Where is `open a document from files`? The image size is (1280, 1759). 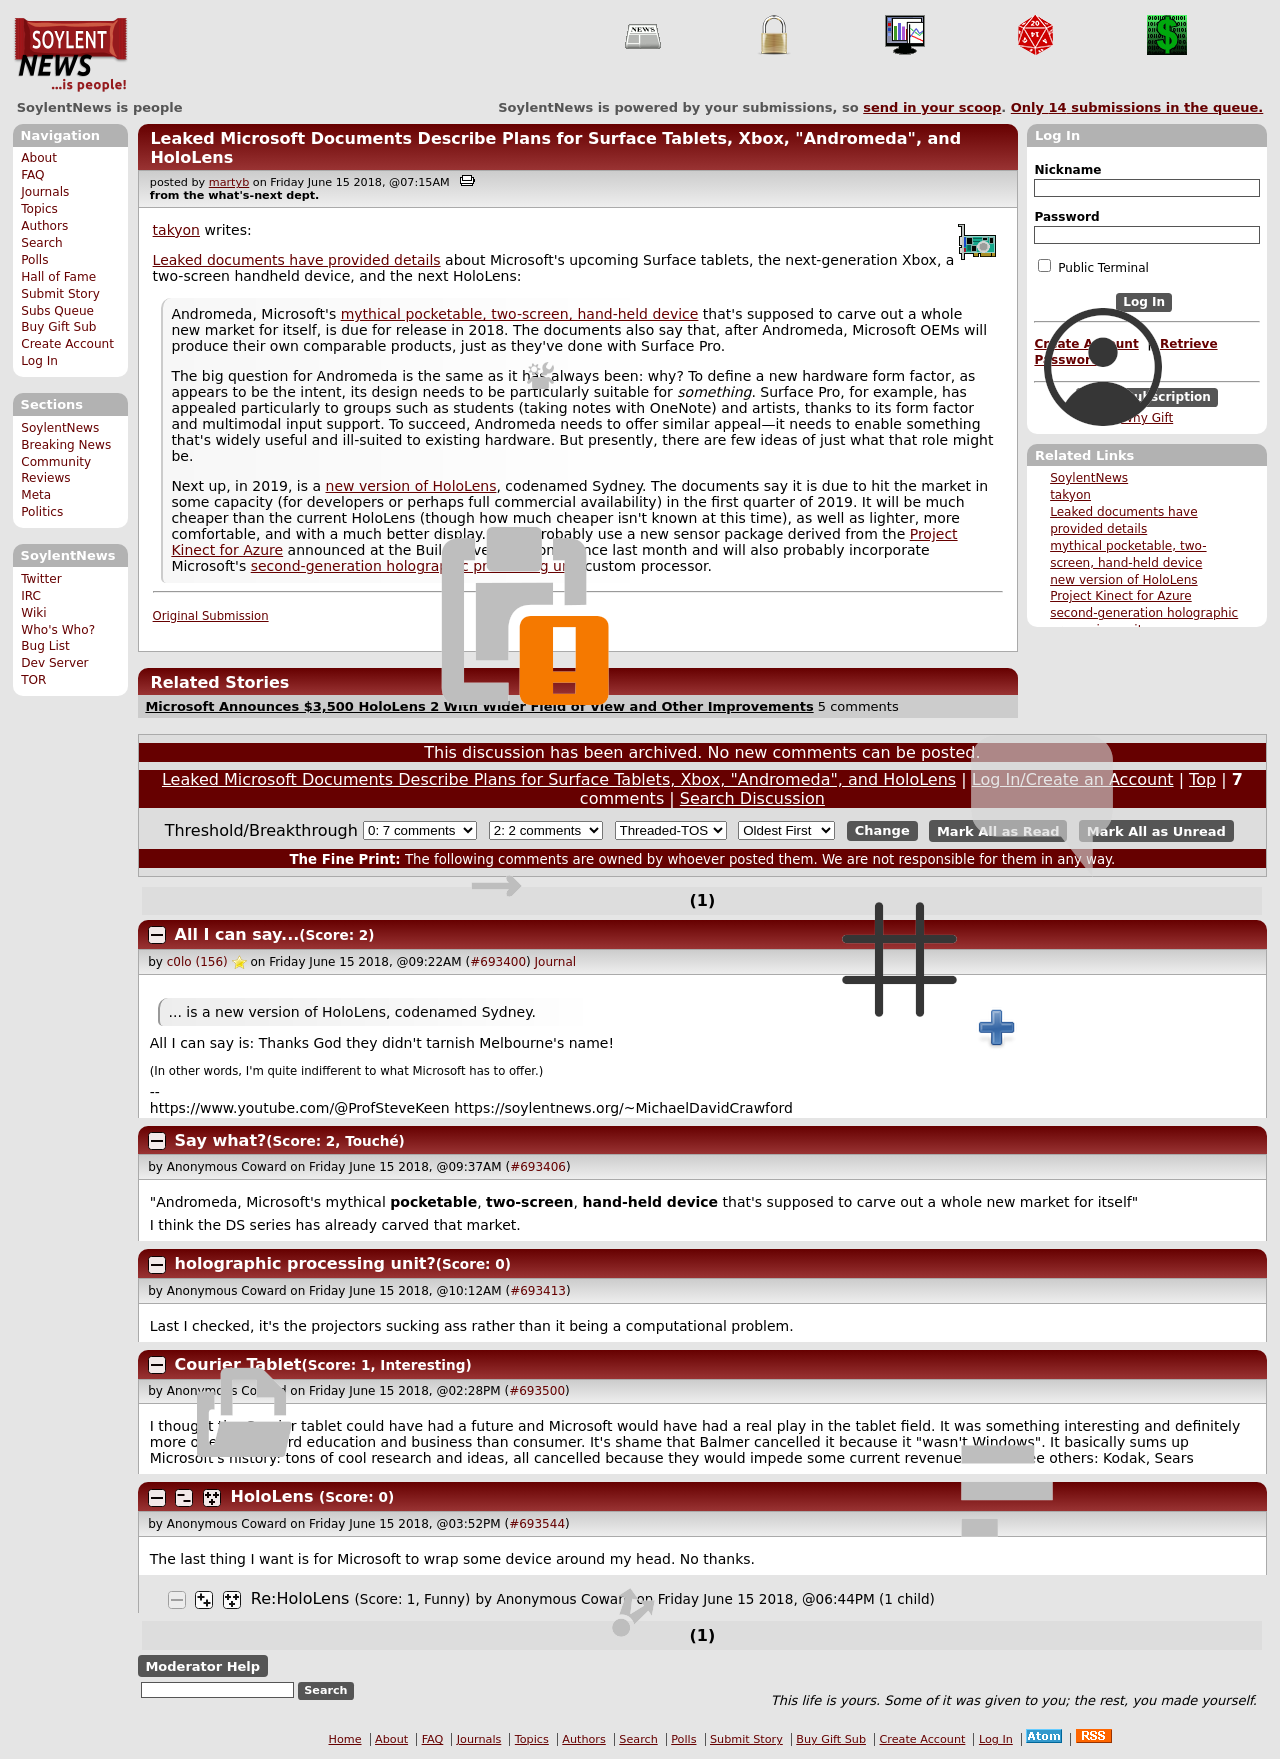 open a document from files is located at coordinates (244, 1409).